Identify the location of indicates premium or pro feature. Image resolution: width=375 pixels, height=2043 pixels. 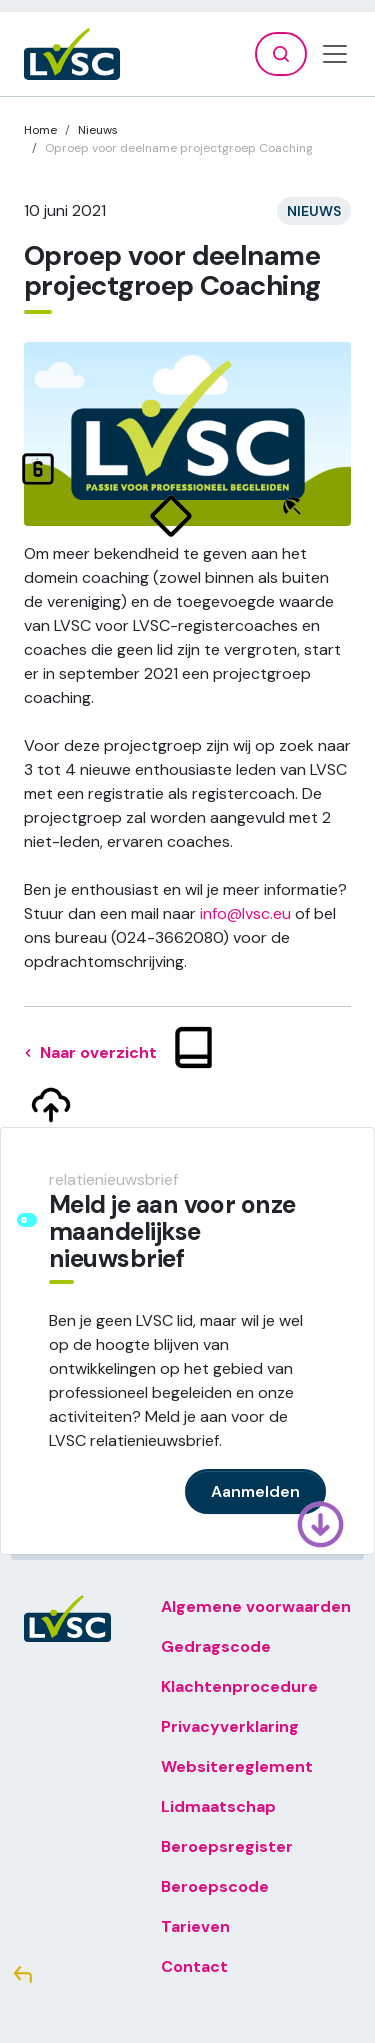
(171, 516).